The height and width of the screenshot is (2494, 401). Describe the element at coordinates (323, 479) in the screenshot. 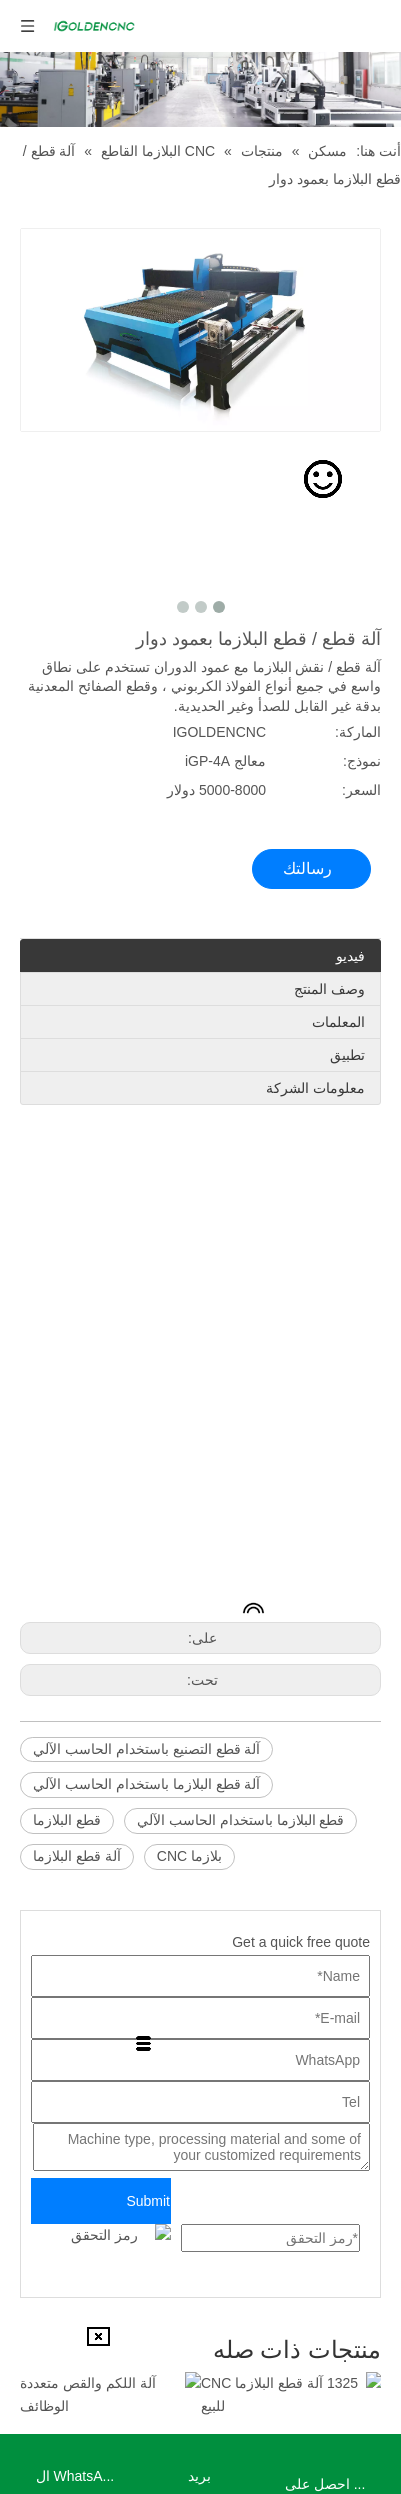

I see `add a reaction or emoji to a message` at that location.